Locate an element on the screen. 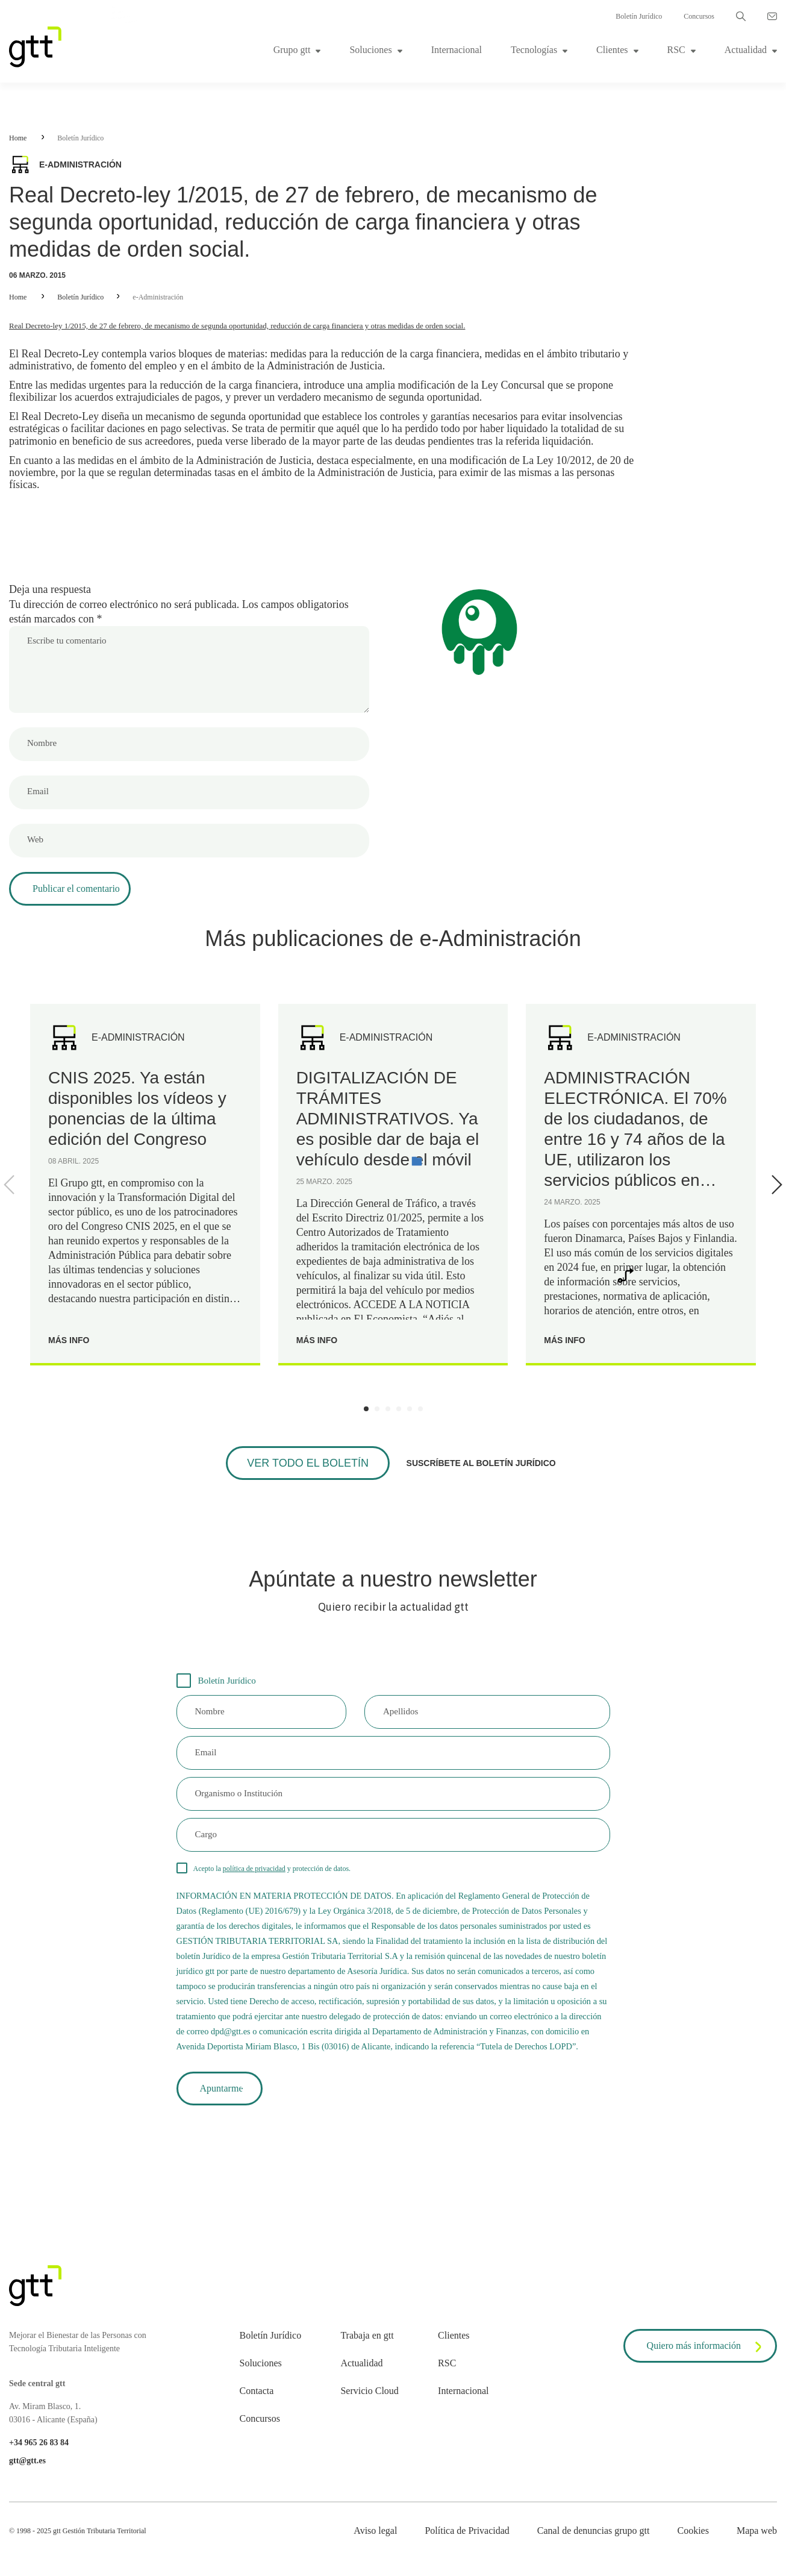  open file folder is located at coordinates (417, 1161).